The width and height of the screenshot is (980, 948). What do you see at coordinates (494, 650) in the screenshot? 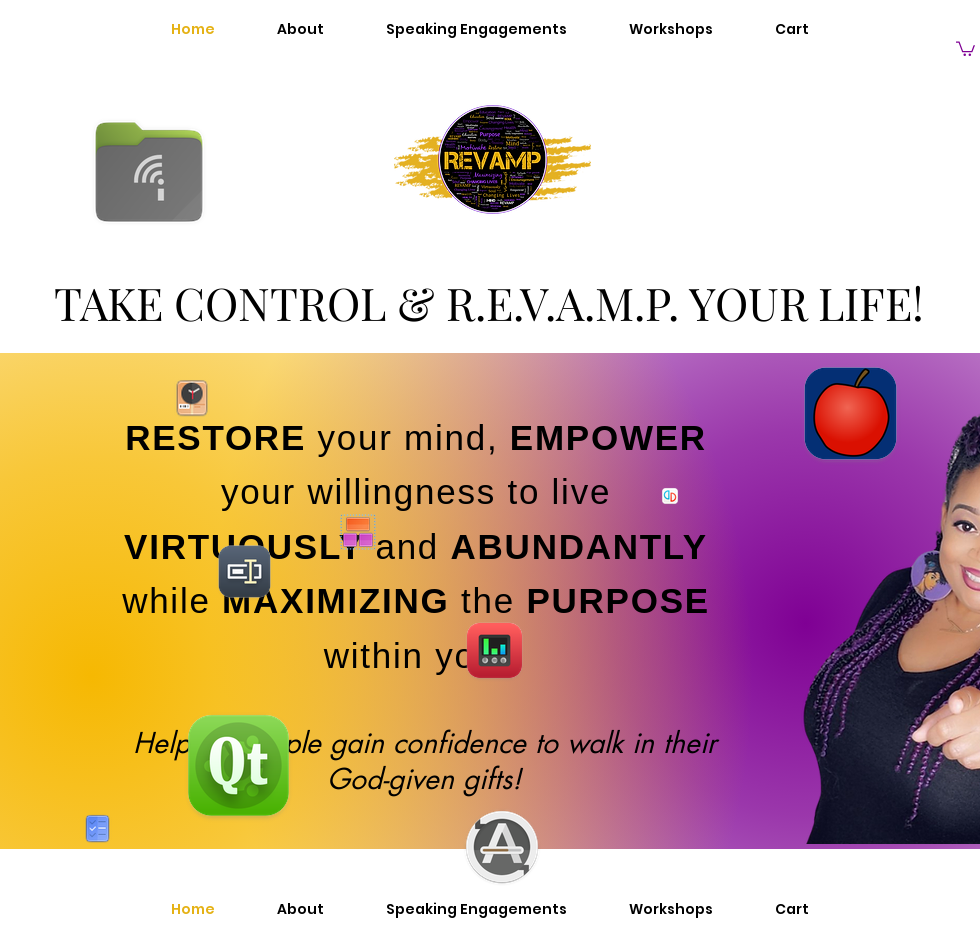
I see `open carla audio plugin host` at bounding box center [494, 650].